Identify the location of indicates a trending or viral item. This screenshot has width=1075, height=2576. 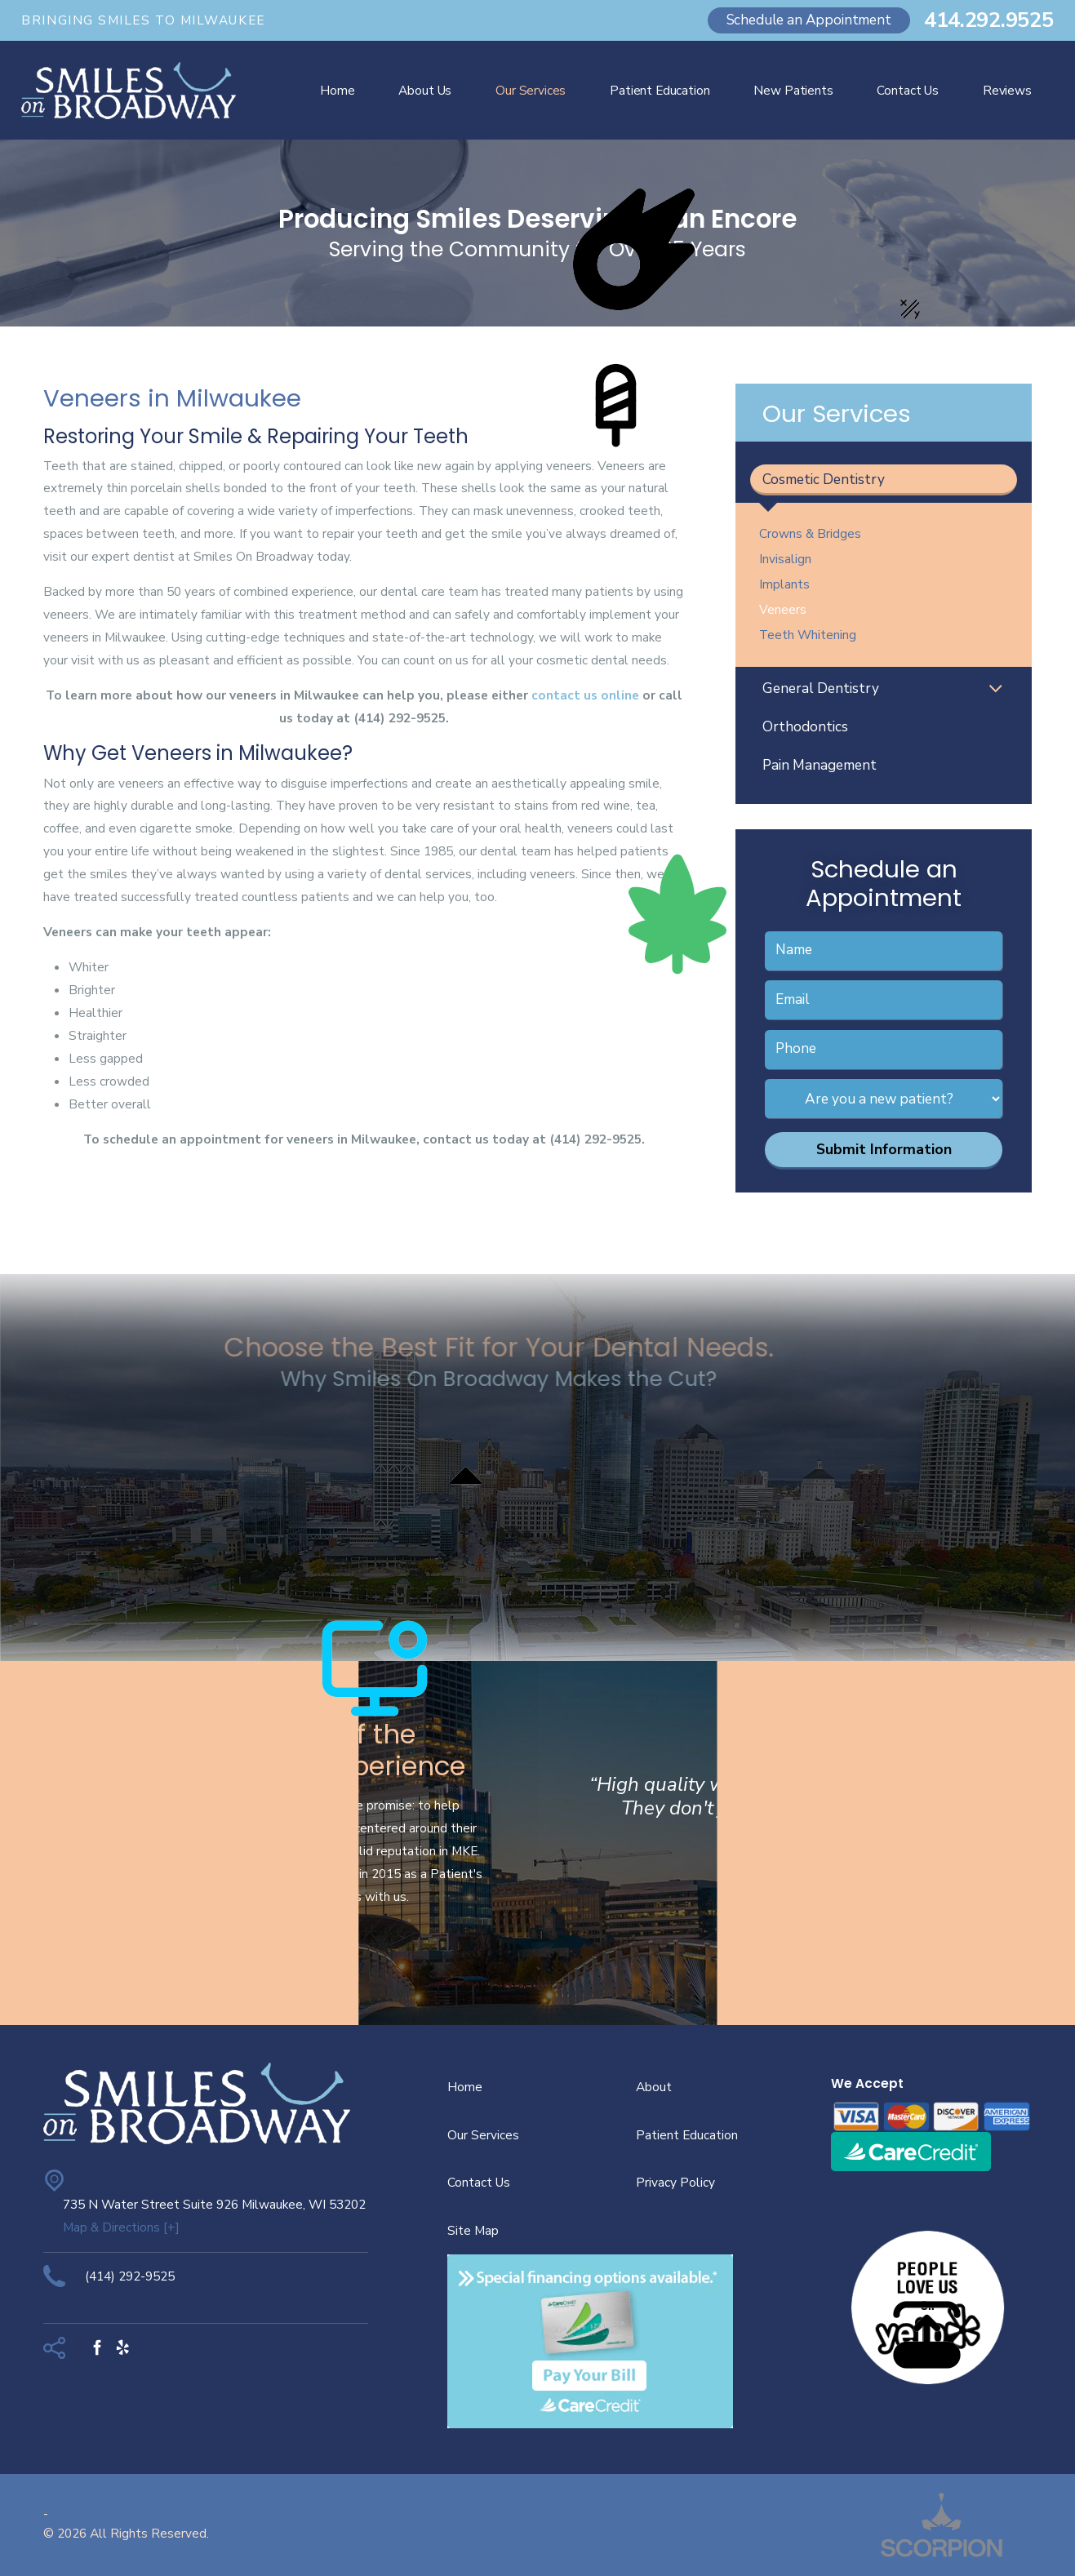
(633, 249).